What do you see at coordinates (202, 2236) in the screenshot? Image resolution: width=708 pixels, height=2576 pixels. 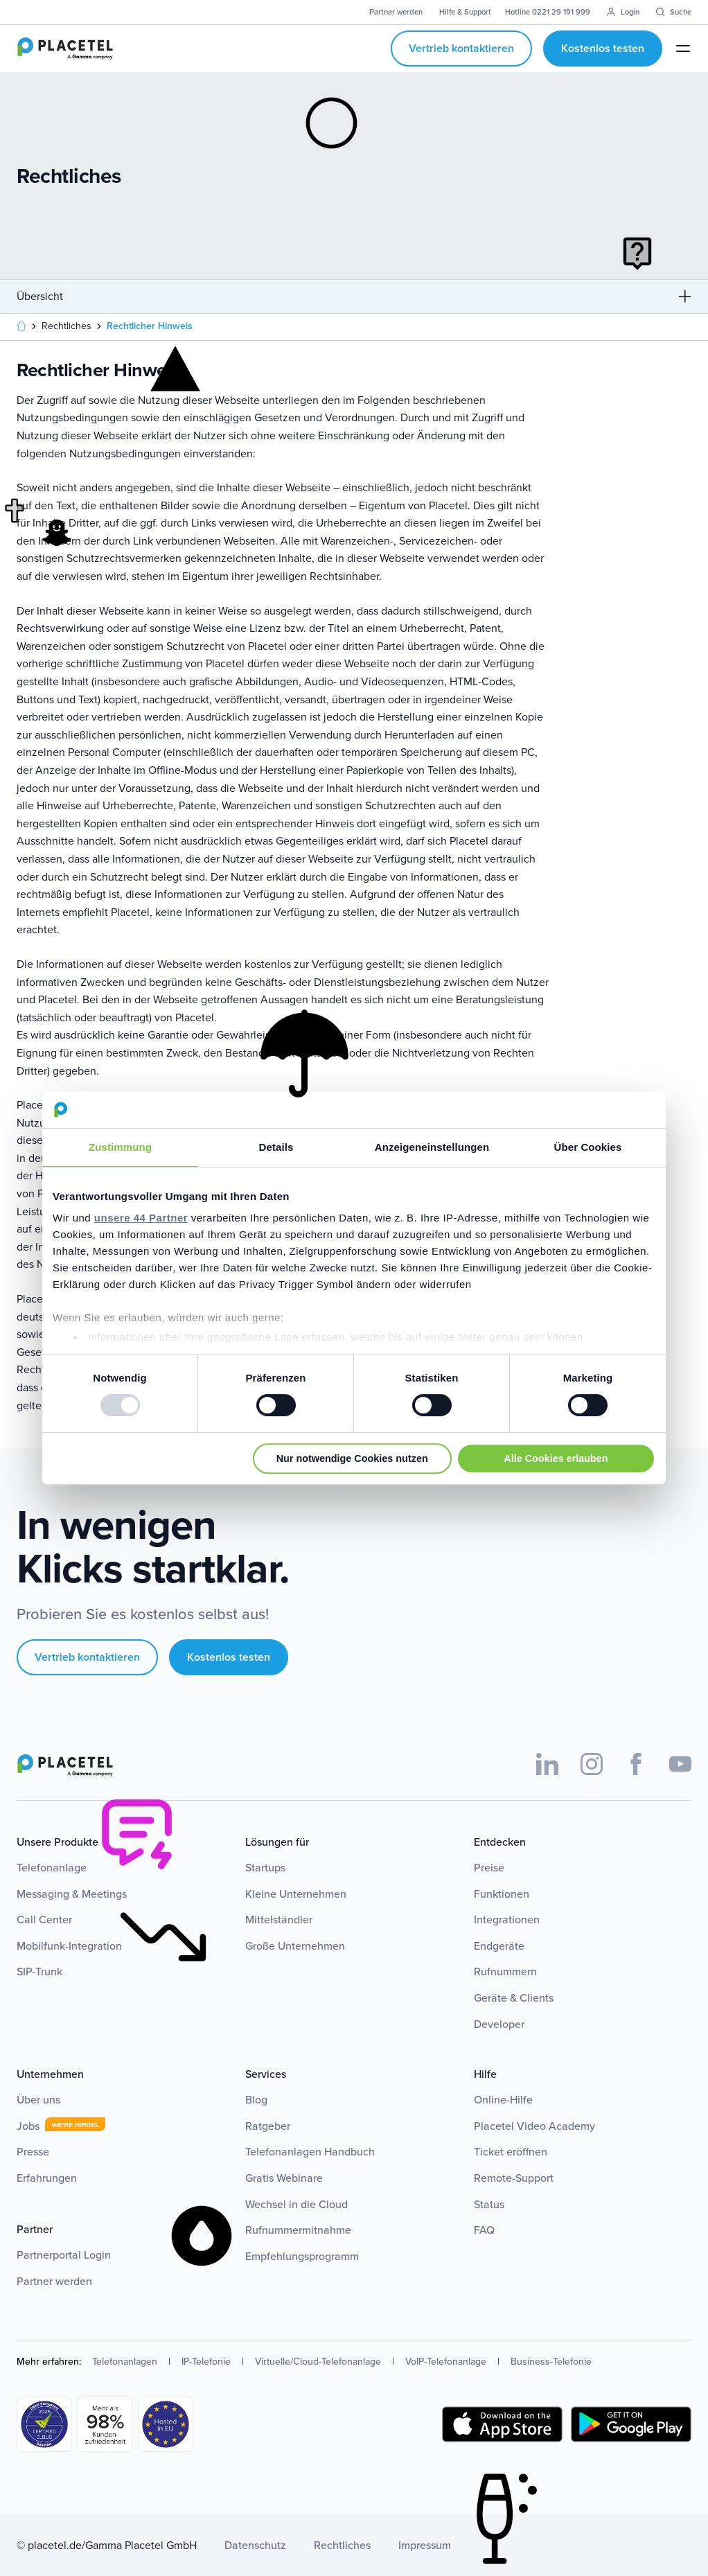 I see `adjust color or ink settings` at bounding box center [202, 2236].